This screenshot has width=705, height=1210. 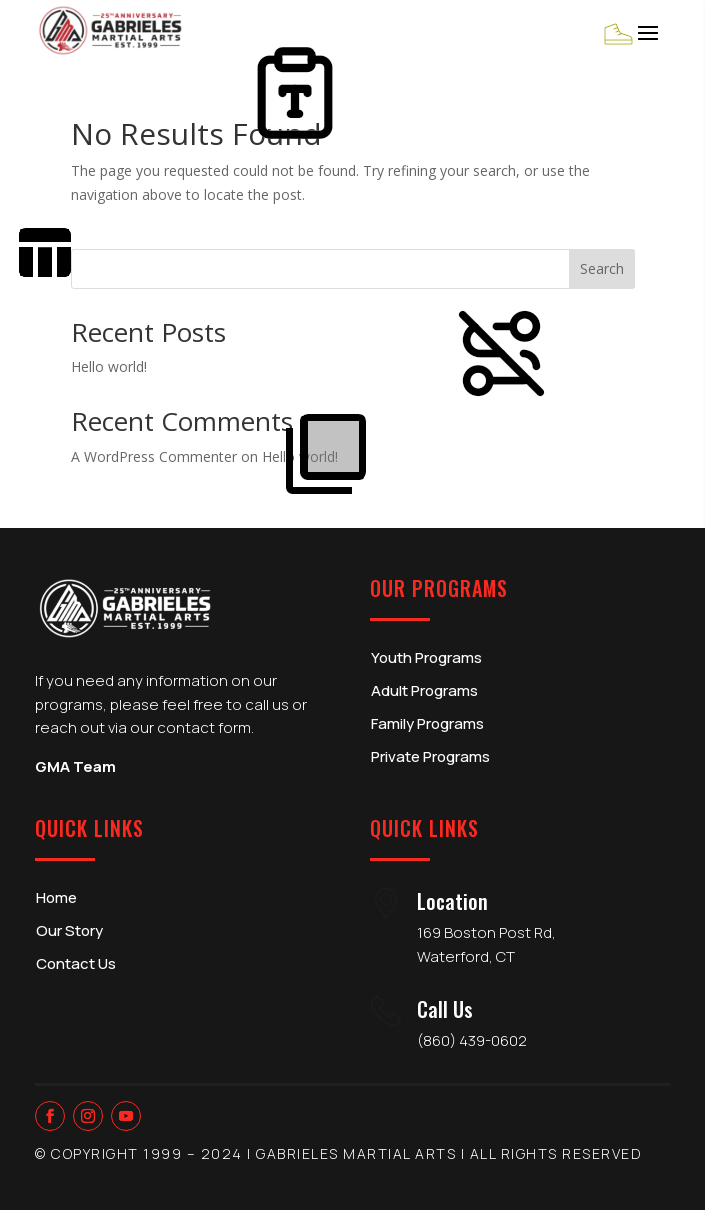 I want to click on disable route navigation, so click(x=501, y=353).